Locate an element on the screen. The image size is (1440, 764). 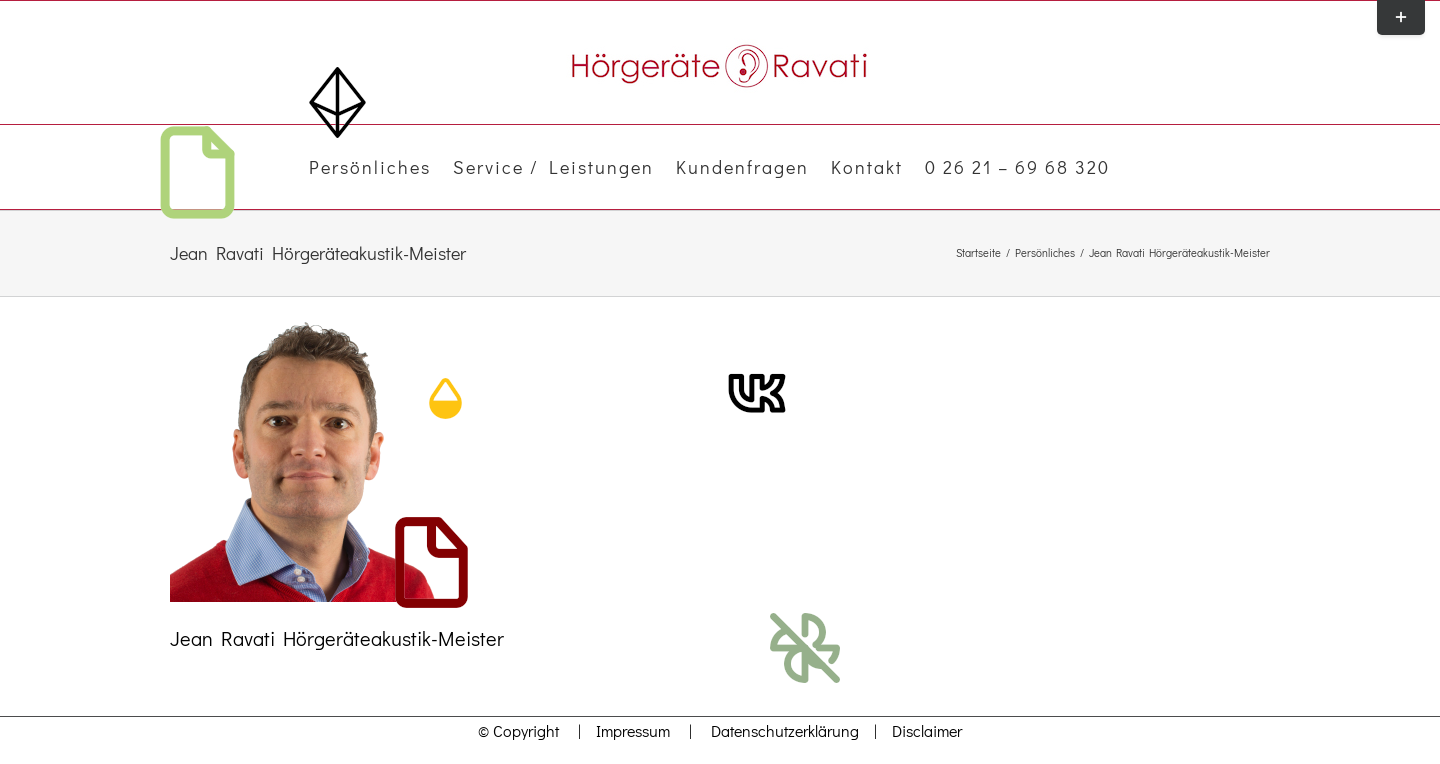
open VK social network is located at coordinates (757, 392).